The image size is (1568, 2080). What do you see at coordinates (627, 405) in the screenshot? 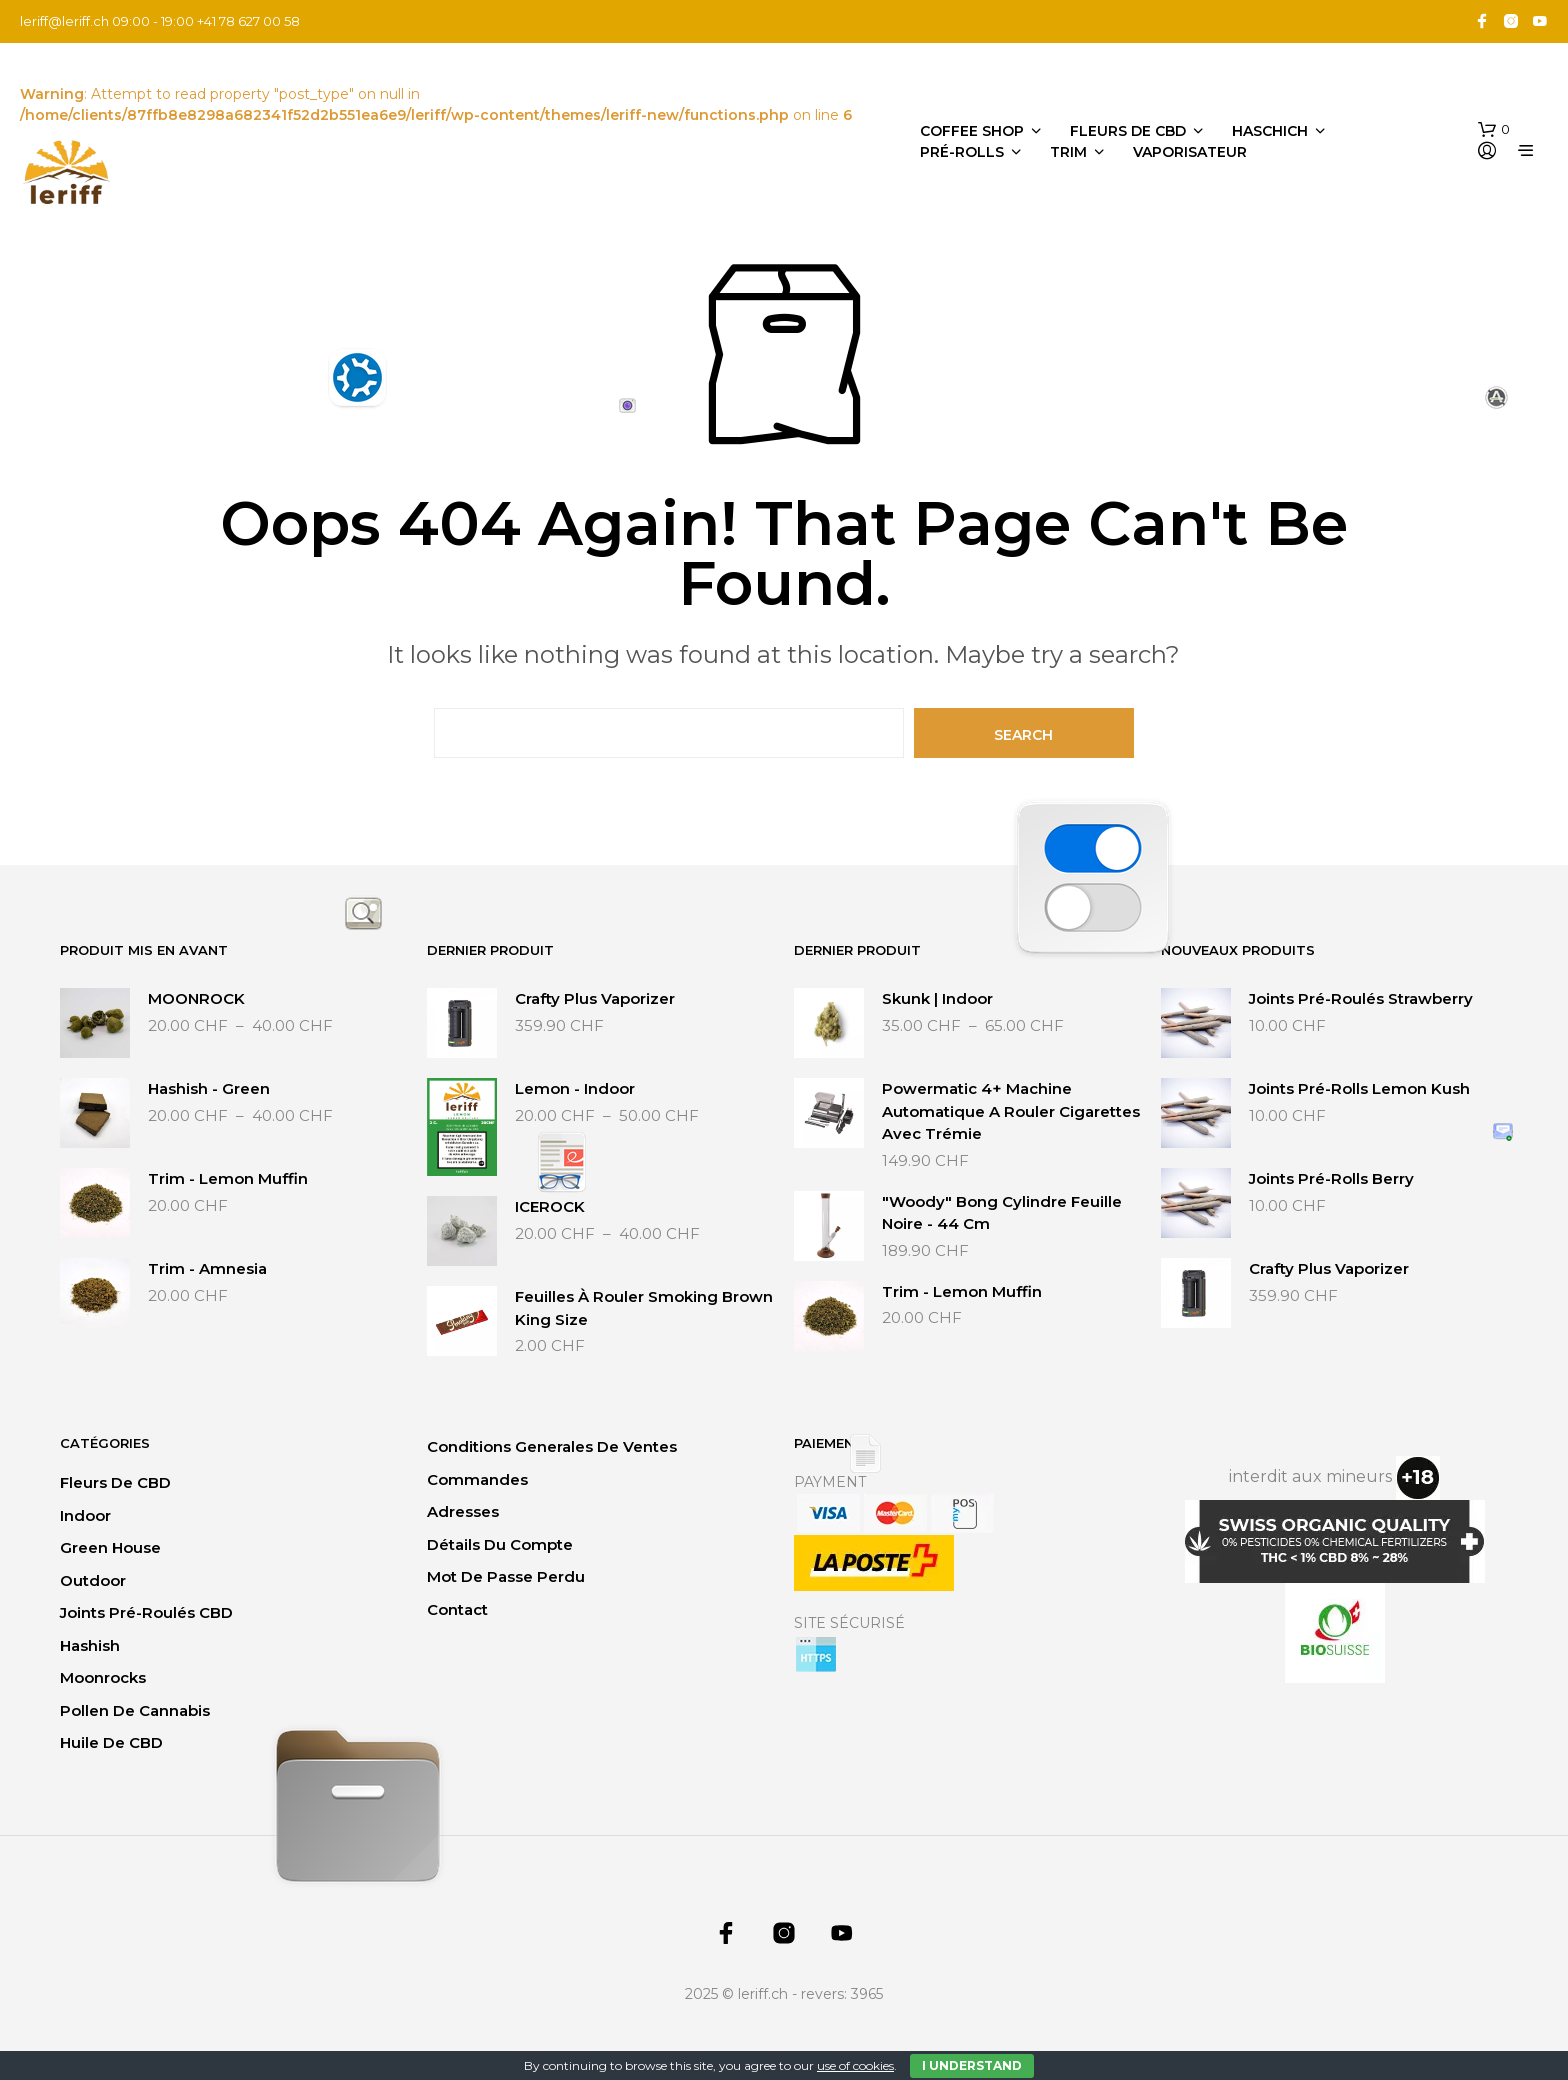
I see `open webcamoid camera application` at bounding box center [627, 405].